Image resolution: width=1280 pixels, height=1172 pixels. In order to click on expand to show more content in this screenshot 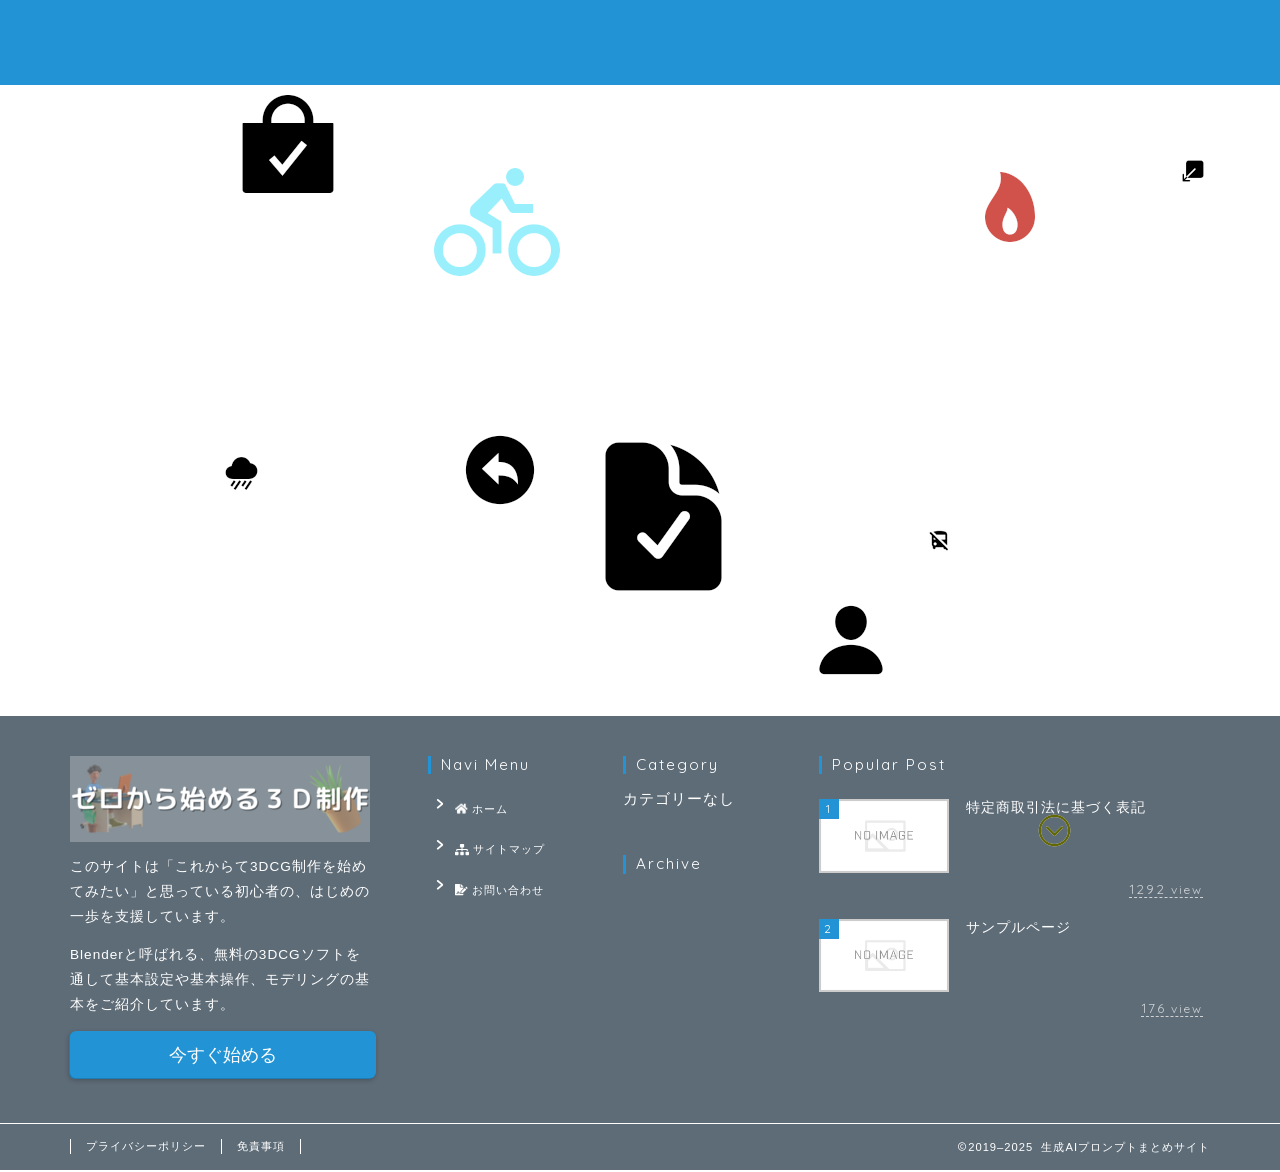, I will do `click(1054, 830)`.